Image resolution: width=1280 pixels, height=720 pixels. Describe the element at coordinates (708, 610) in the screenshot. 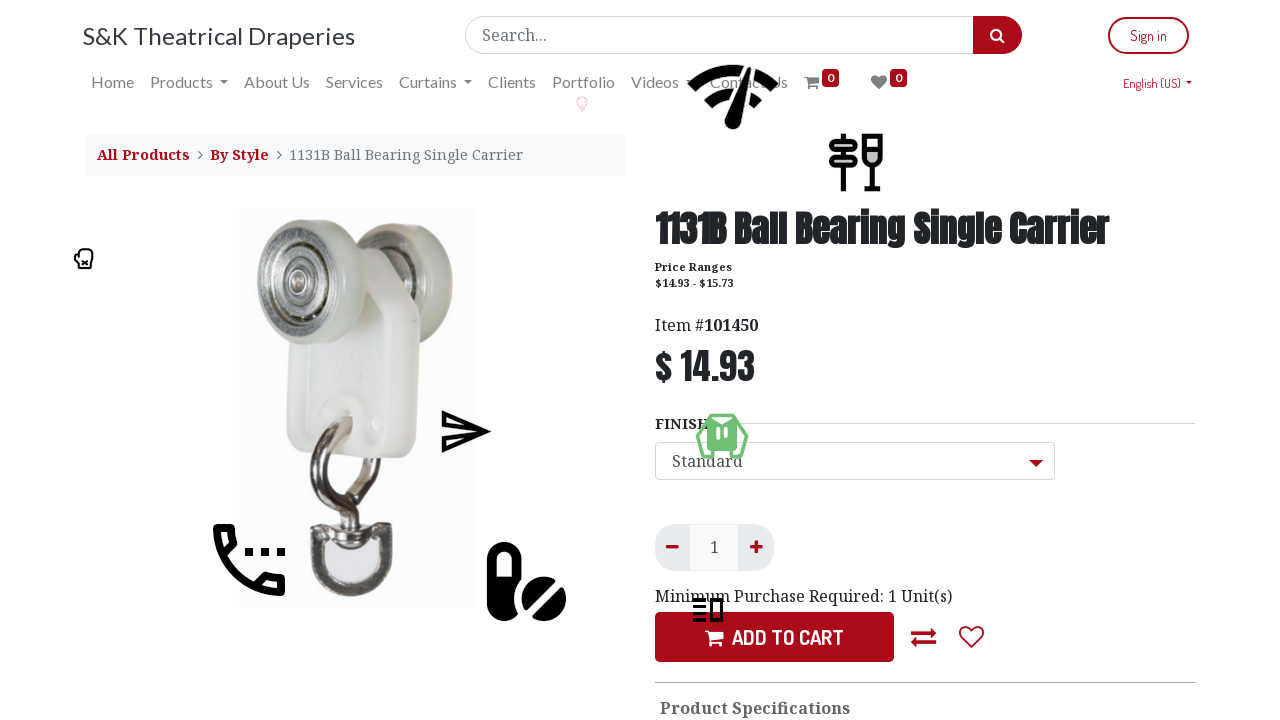

I see `toggle vertical split view layout` at that location.